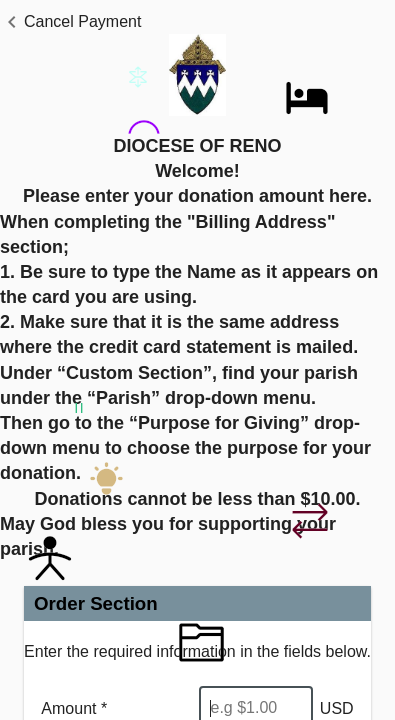 The width and height of the screenshot is (395, 720). I want to click on indicates content is loading, so click(144, 136).